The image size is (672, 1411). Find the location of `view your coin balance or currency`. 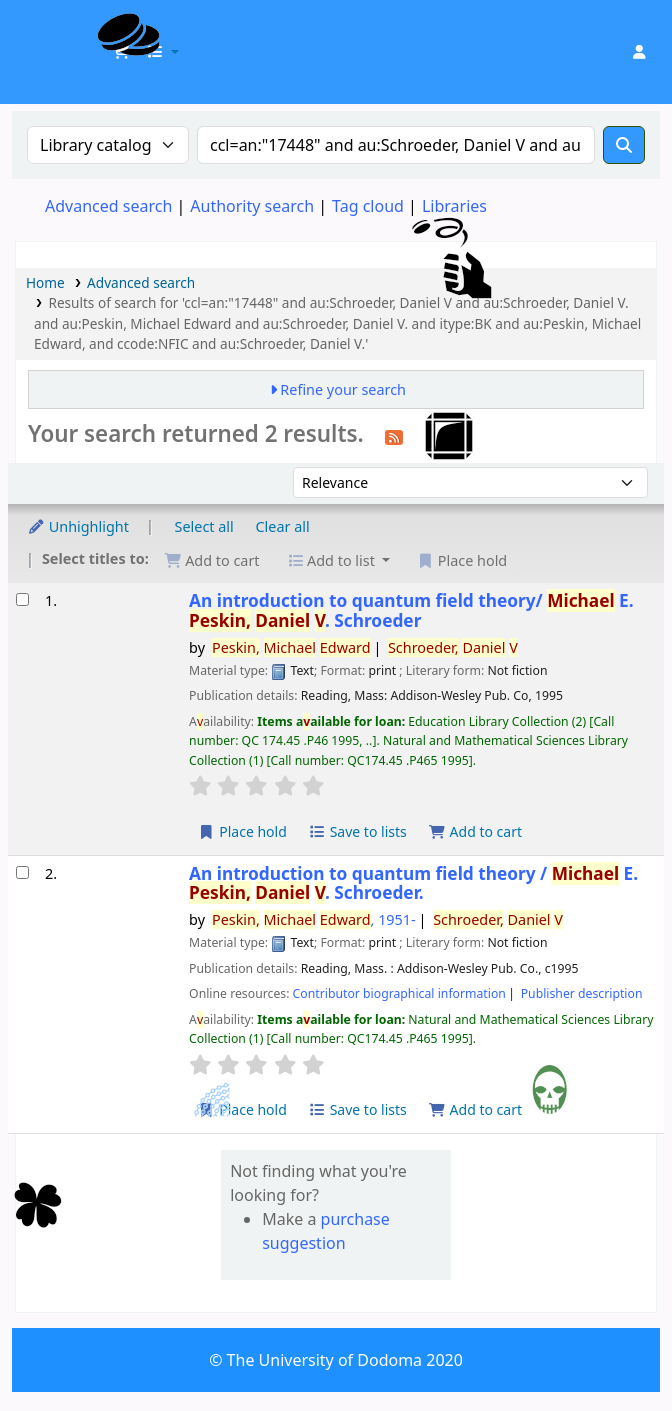

view your coin balance or currency is located at coordinates (128, 34).